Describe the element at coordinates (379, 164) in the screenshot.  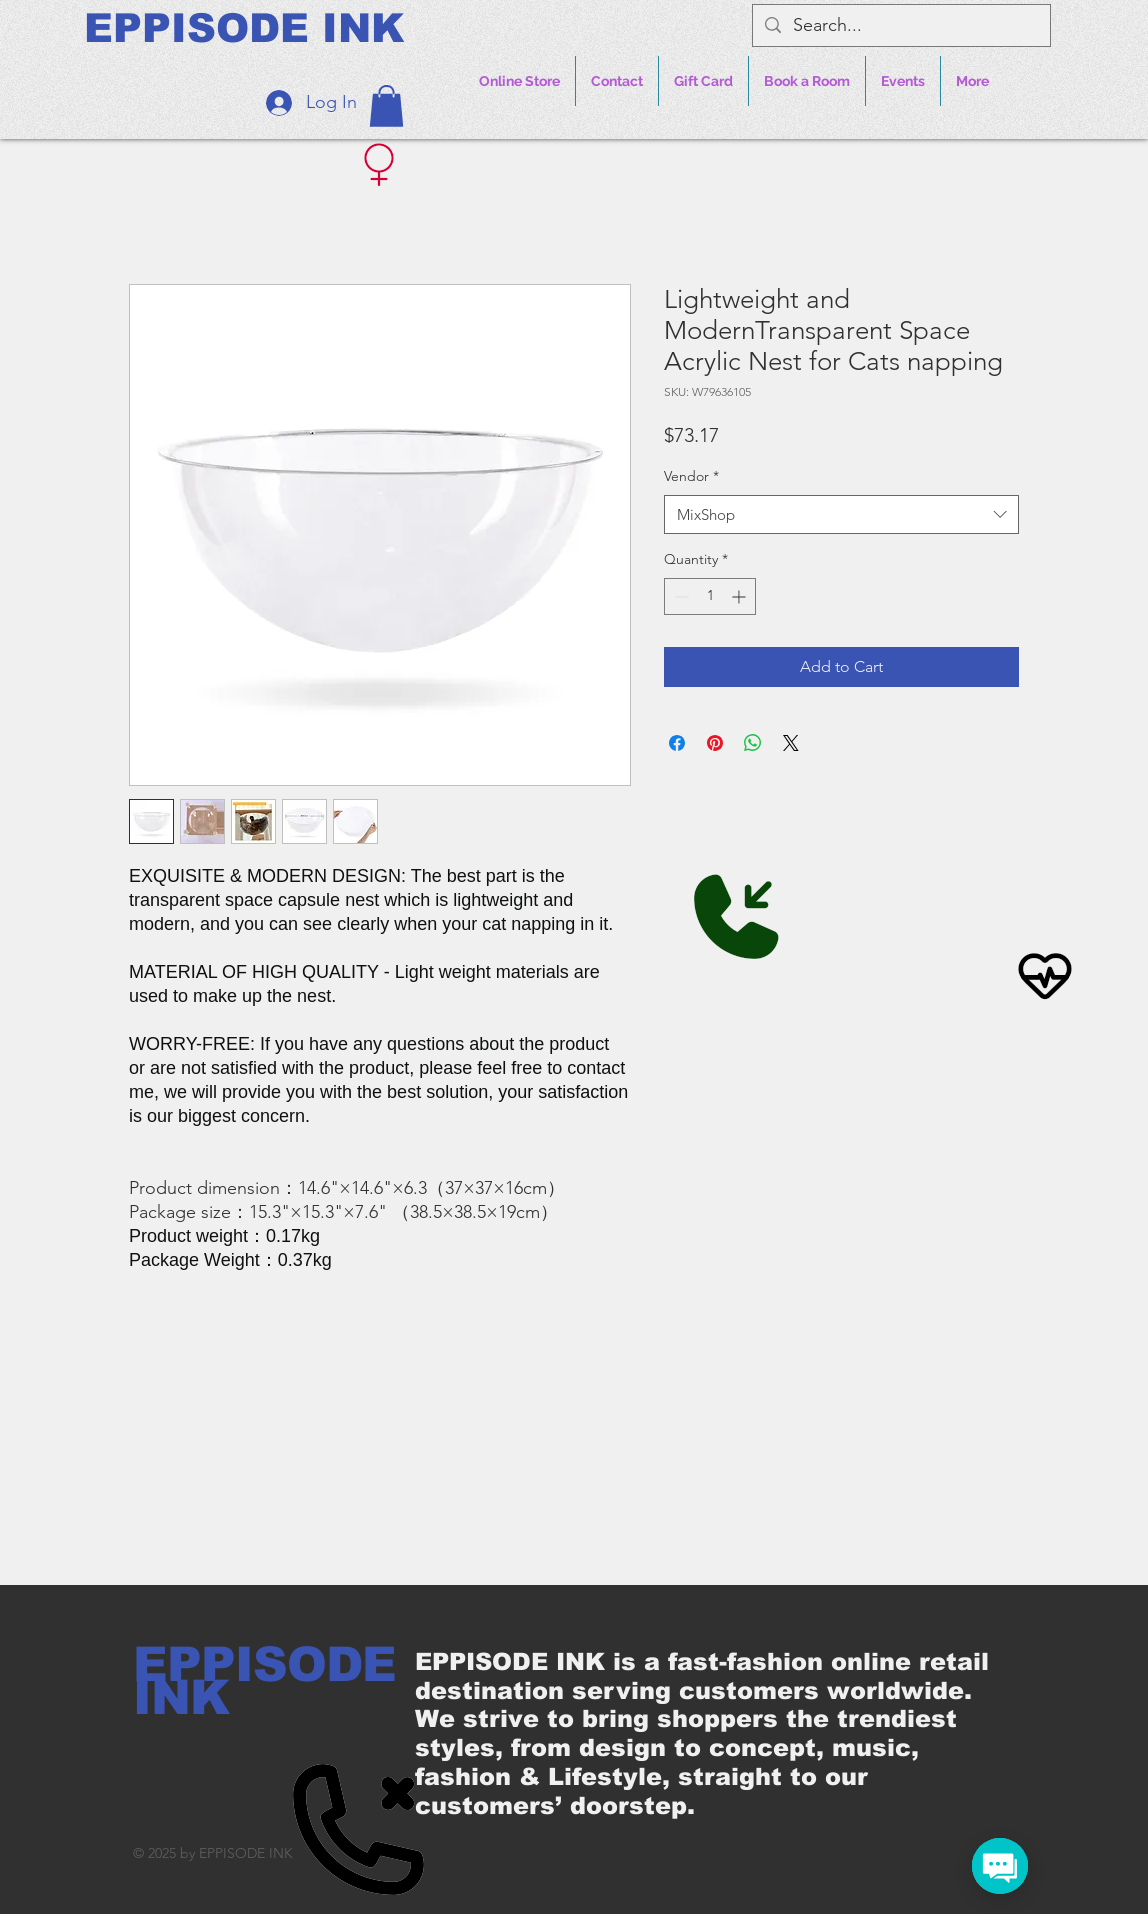
I see `indicates female gender option` at that location.